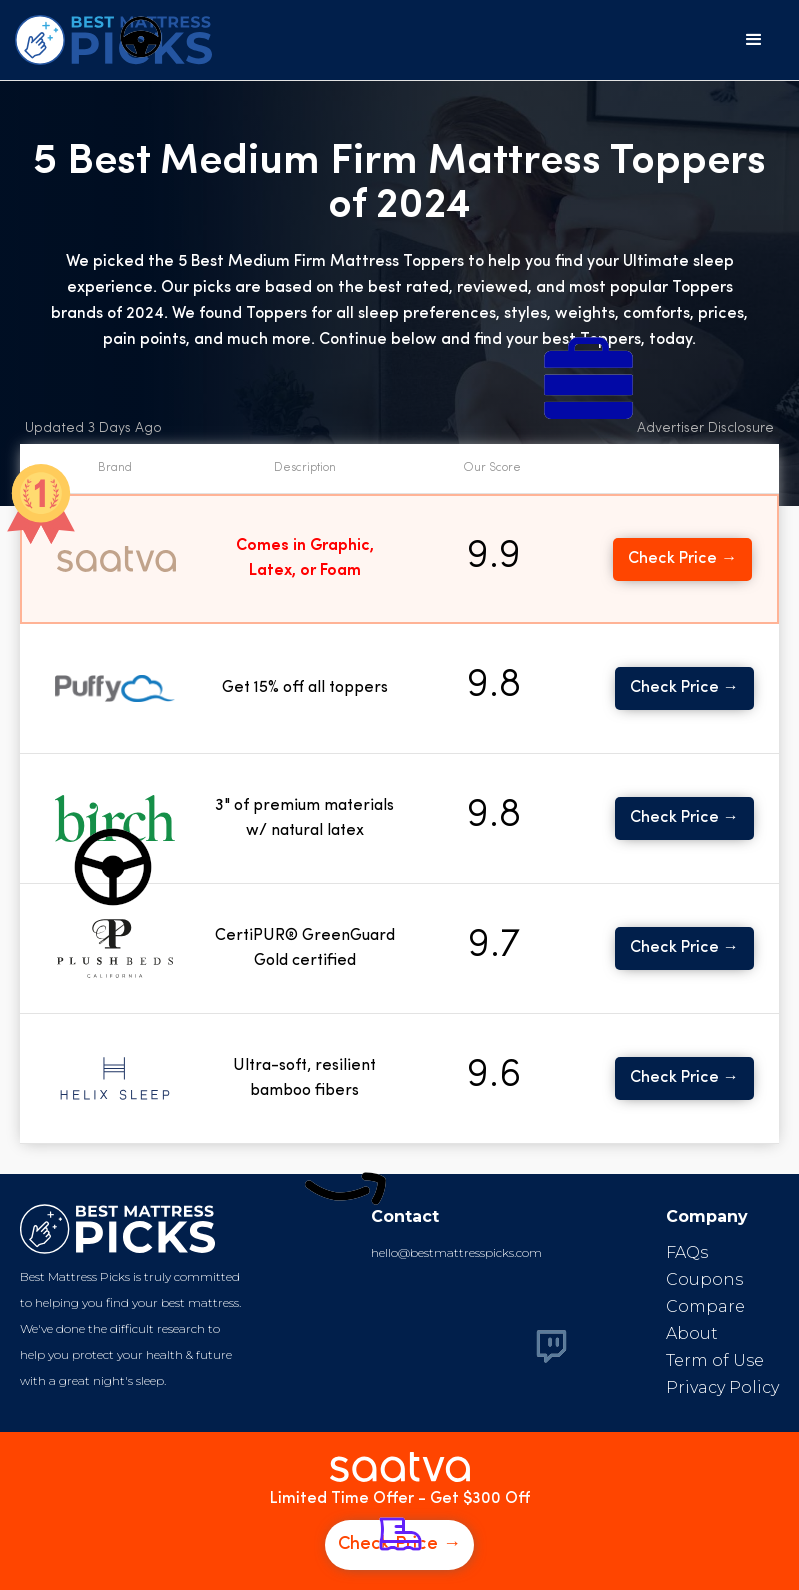 The width and height of the screenshot is (799, 1590). Describe the element at coordinates (113, 867) in the screenshot. I see `access vehicle or driving controls` at that location.